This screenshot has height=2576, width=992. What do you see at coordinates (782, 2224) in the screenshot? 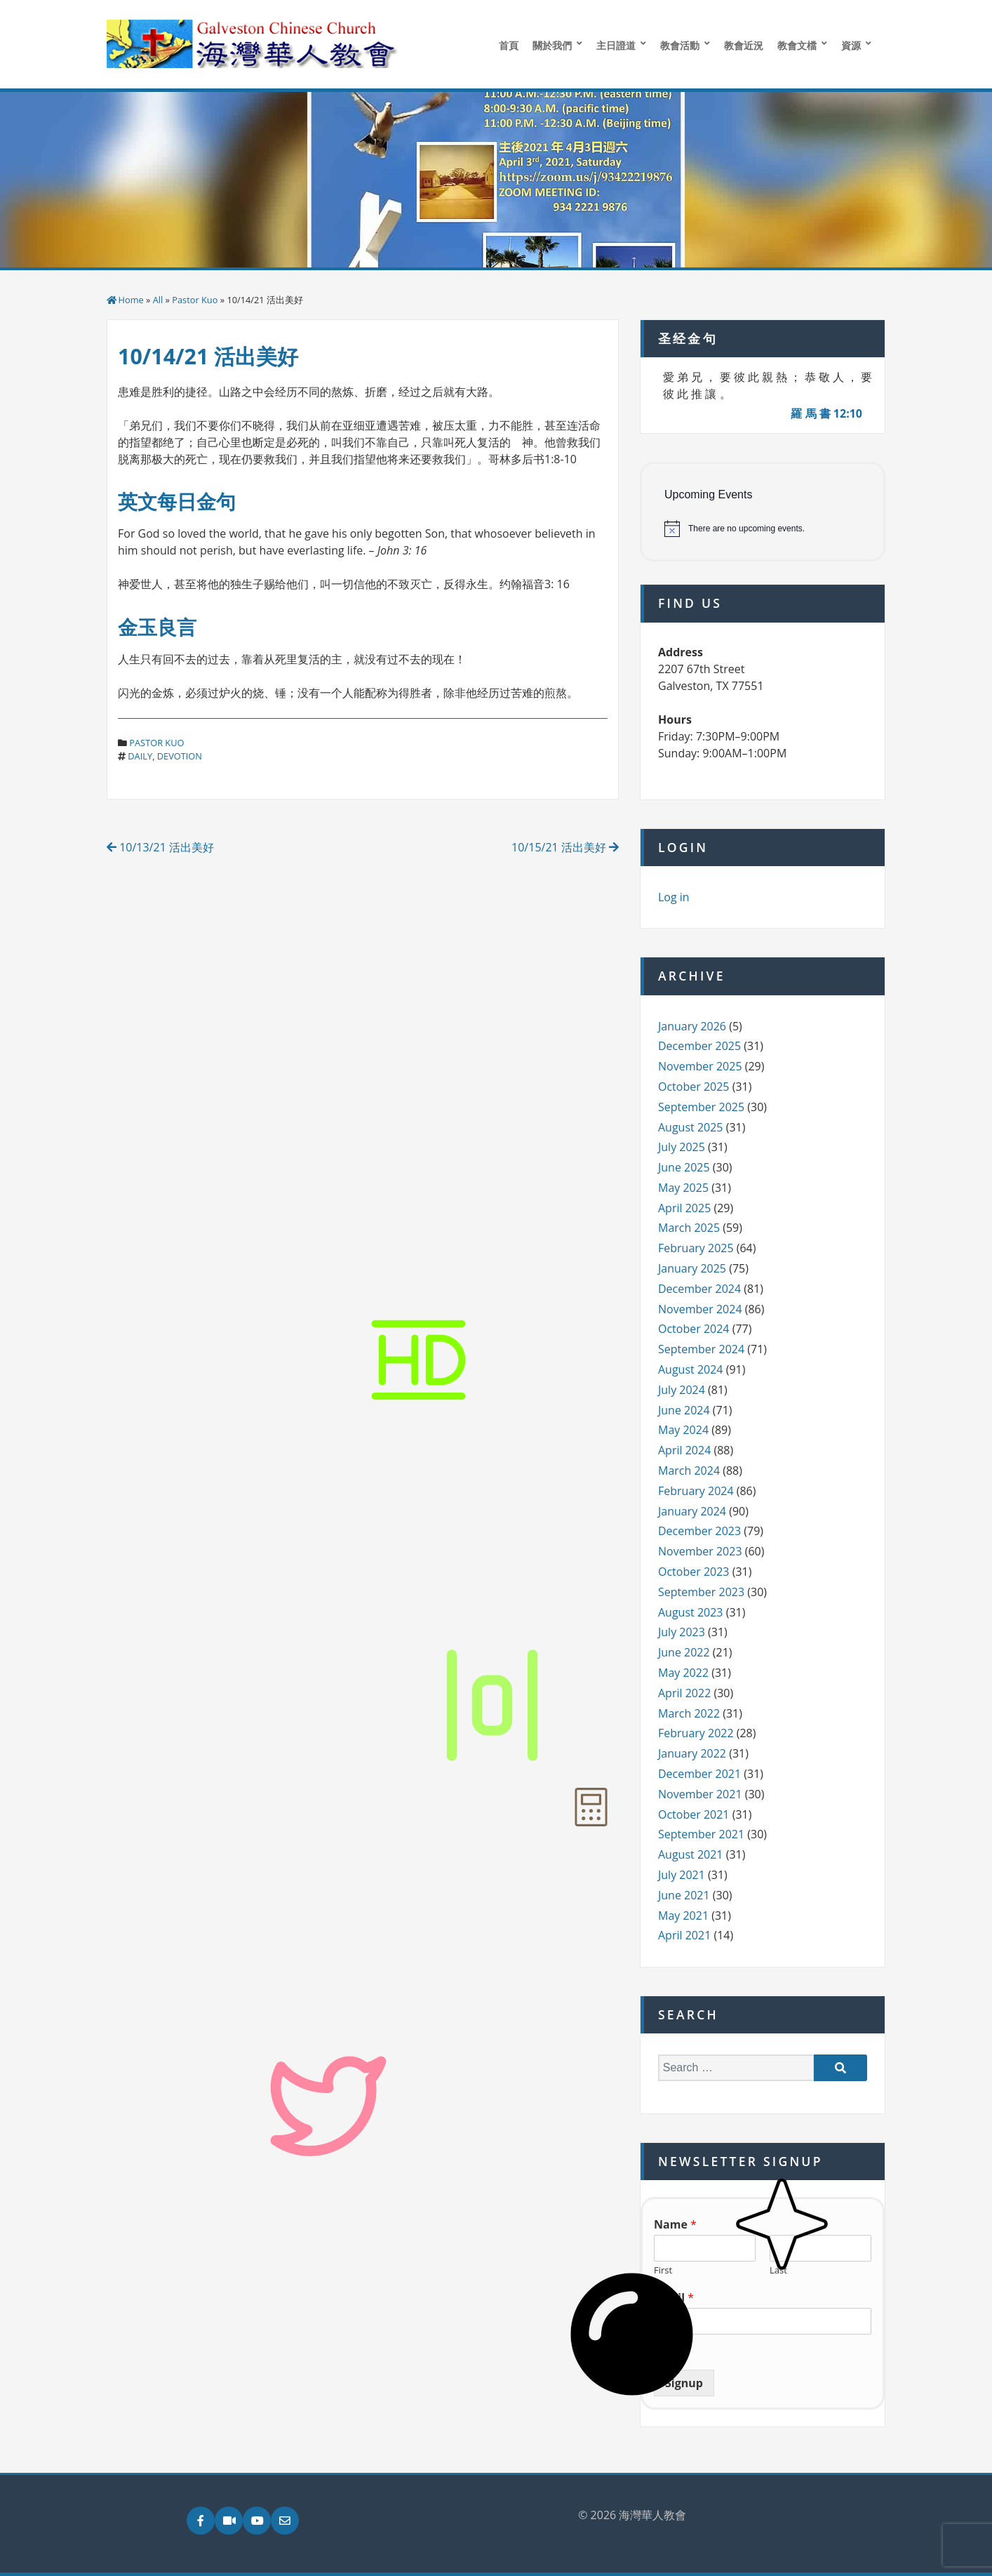
I see `indicates a featured or highlighted item` at bounding box center [782, 2224].